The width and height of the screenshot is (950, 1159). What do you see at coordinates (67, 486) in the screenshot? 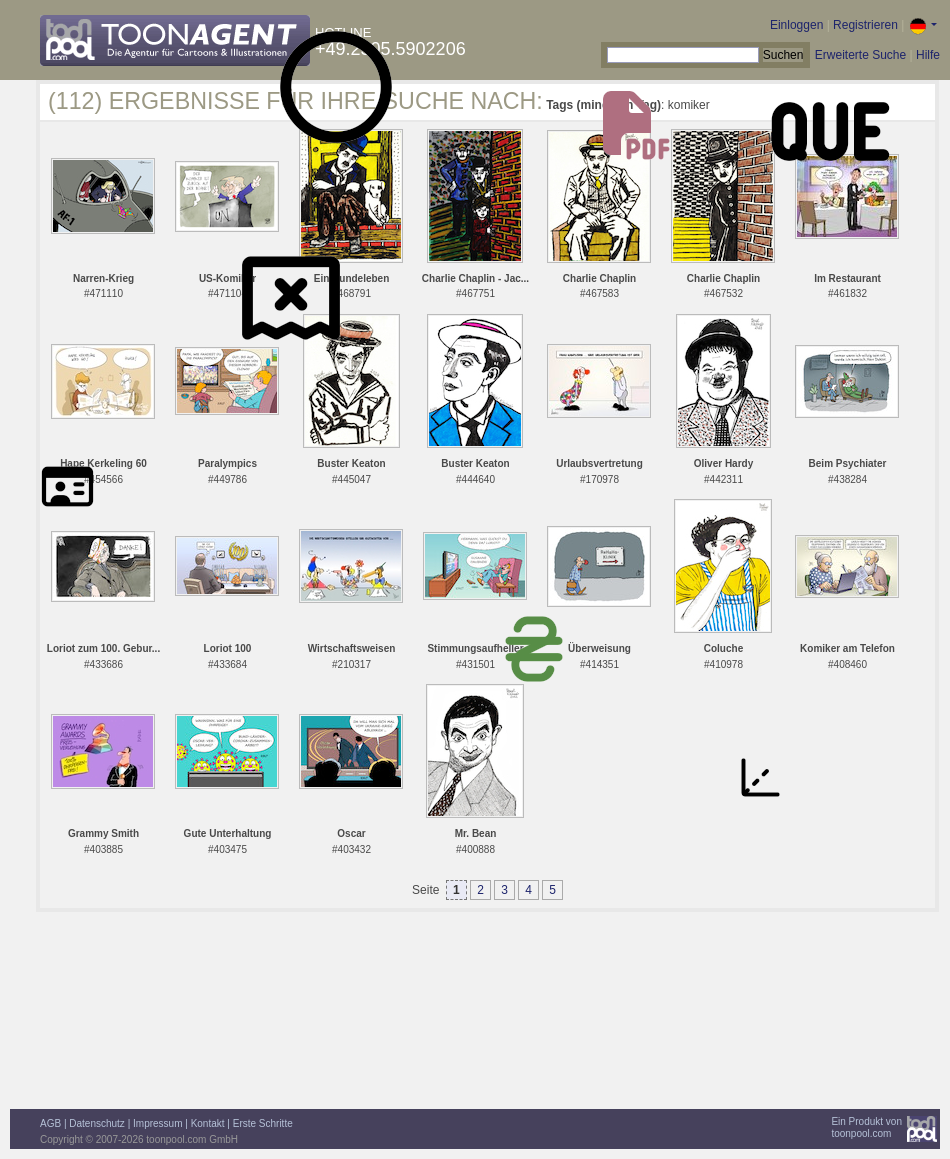
I see `view or manage your driver's license` at bounding box center [67, 486].